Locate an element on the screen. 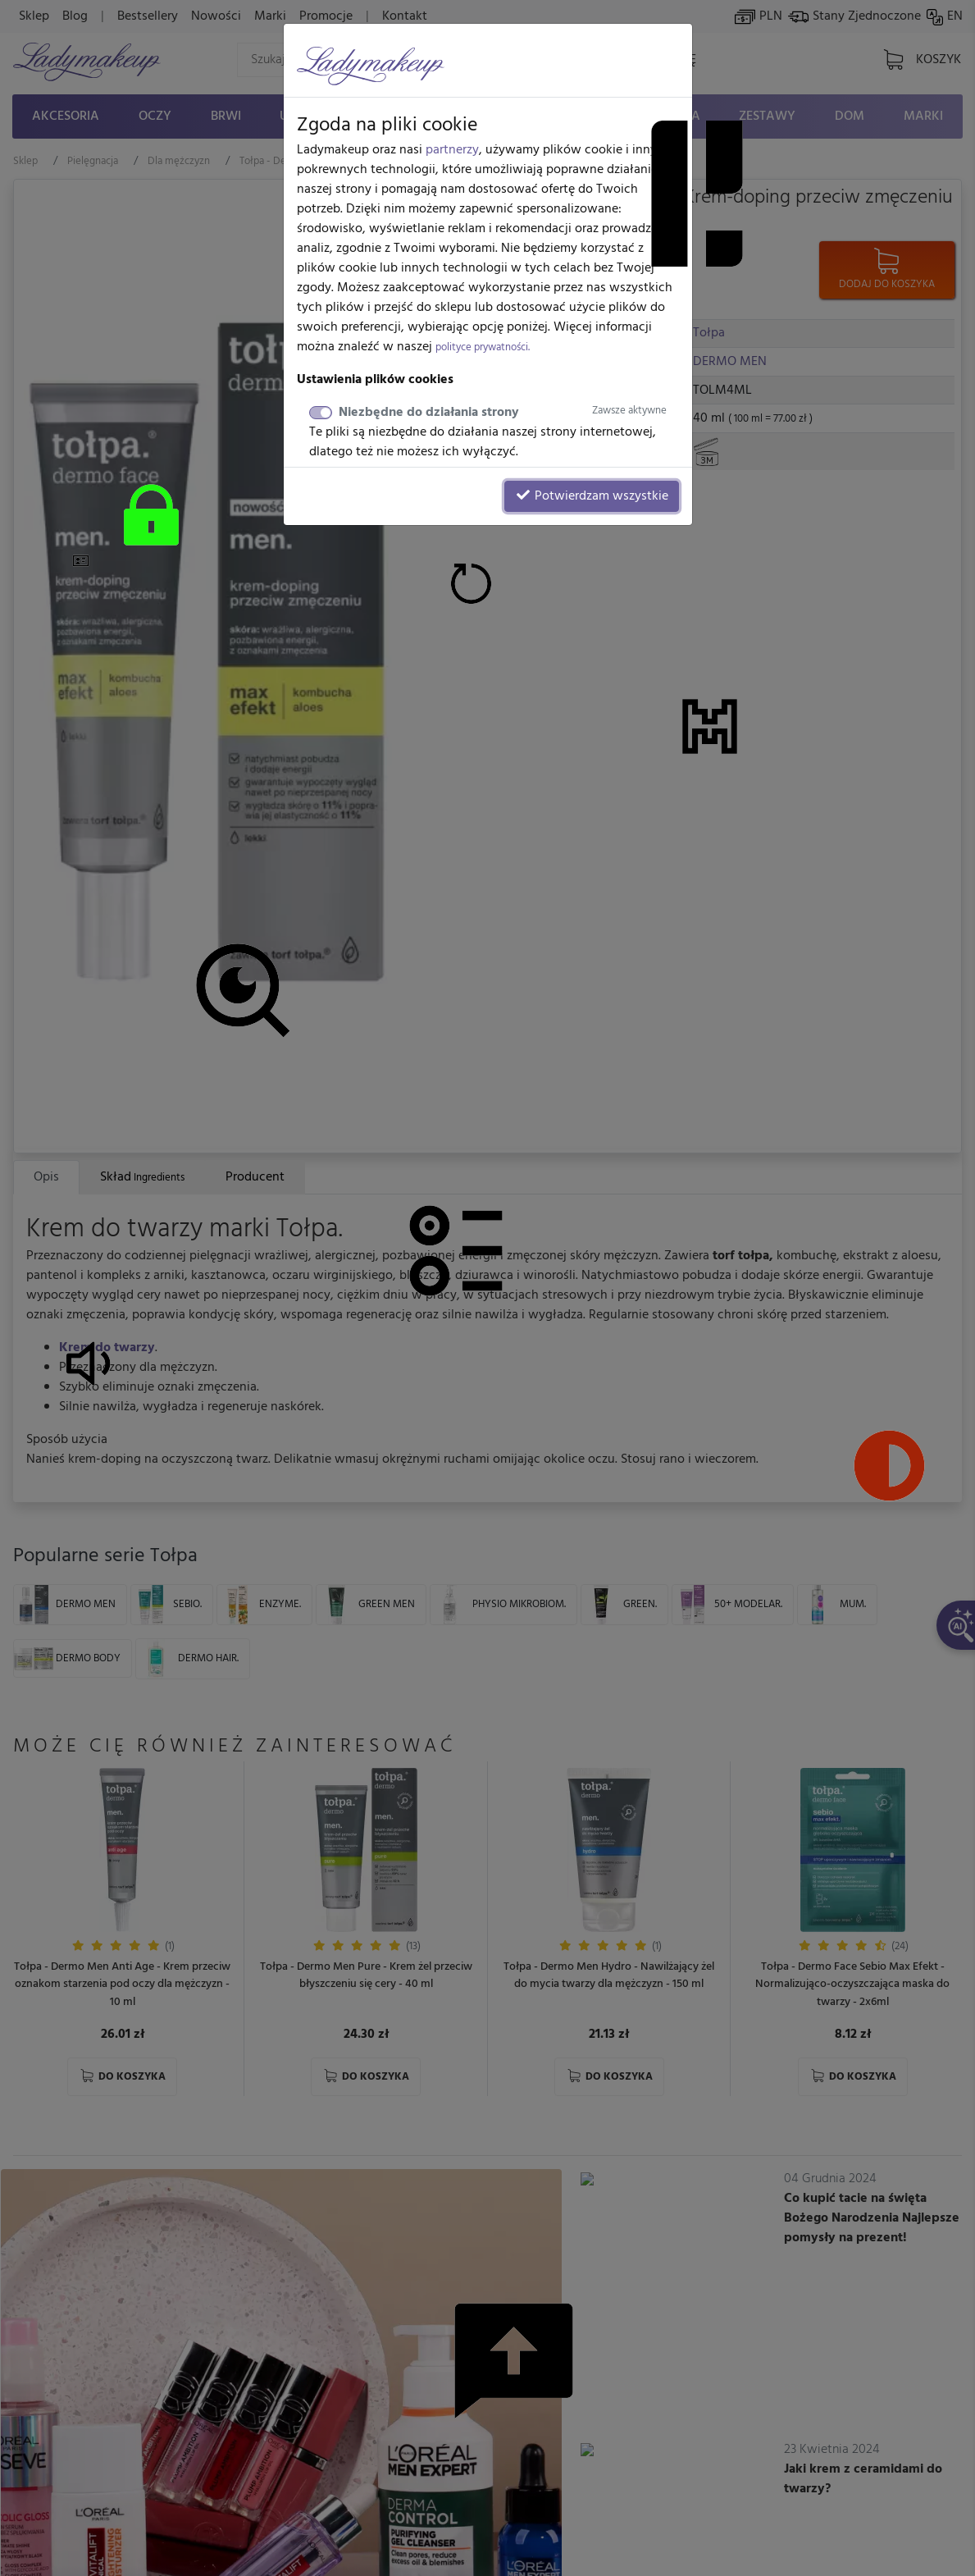 Image resolution: width=975 pixels, height=2576 pixels. decrease audio volume is located at coordinates (87, 1363).